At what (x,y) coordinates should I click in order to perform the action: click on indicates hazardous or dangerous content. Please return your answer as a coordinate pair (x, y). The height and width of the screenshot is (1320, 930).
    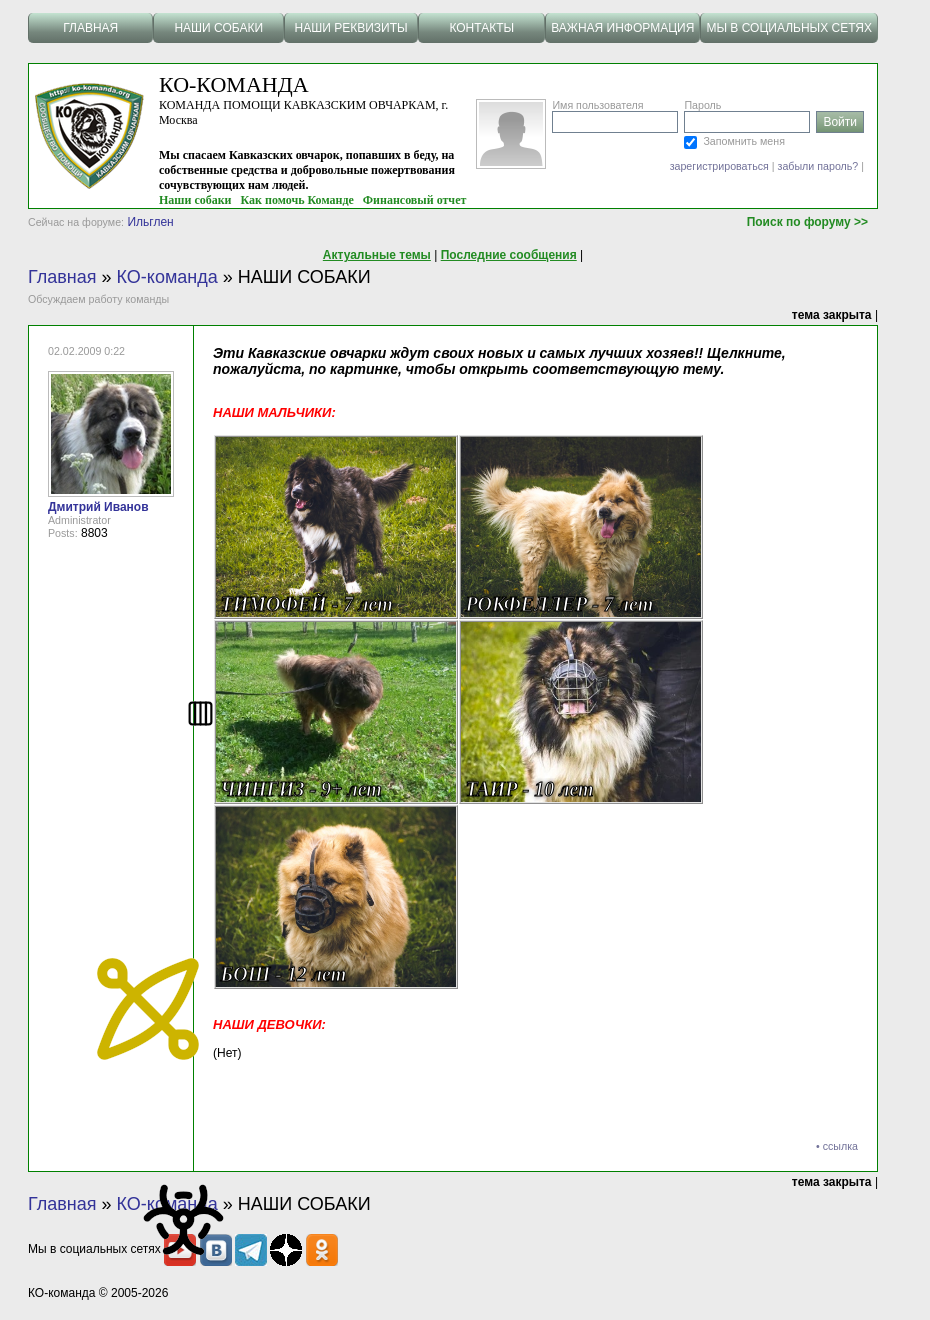
    Looking at the image, I should click on (183, 1219).